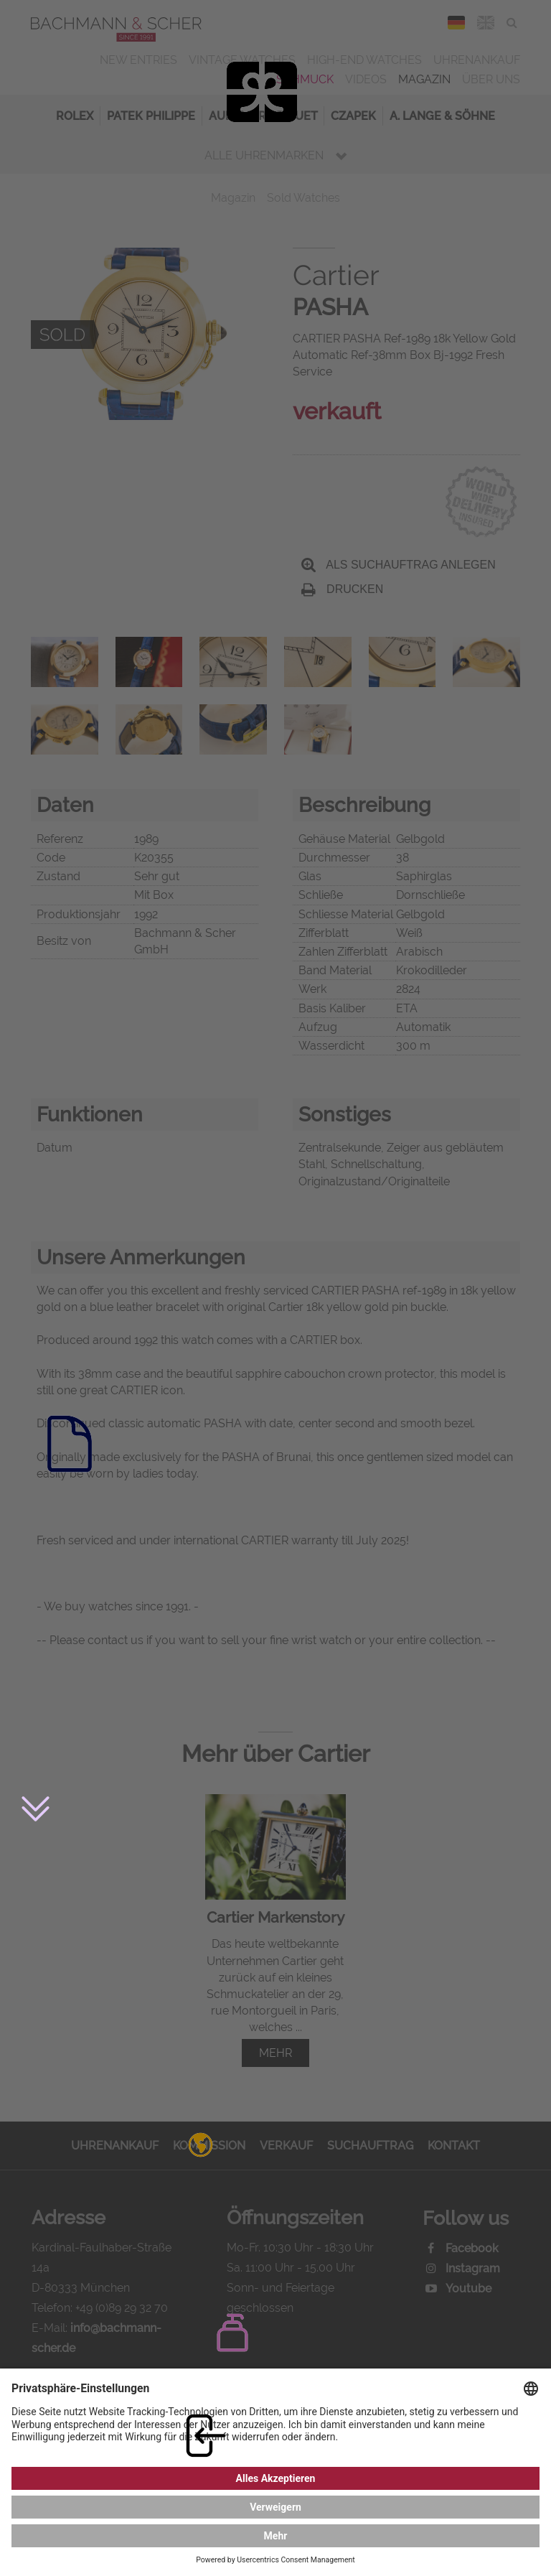  Describe the element at coordinates (202, 2435) in the screenshot. I see `log out of your account` at that location.